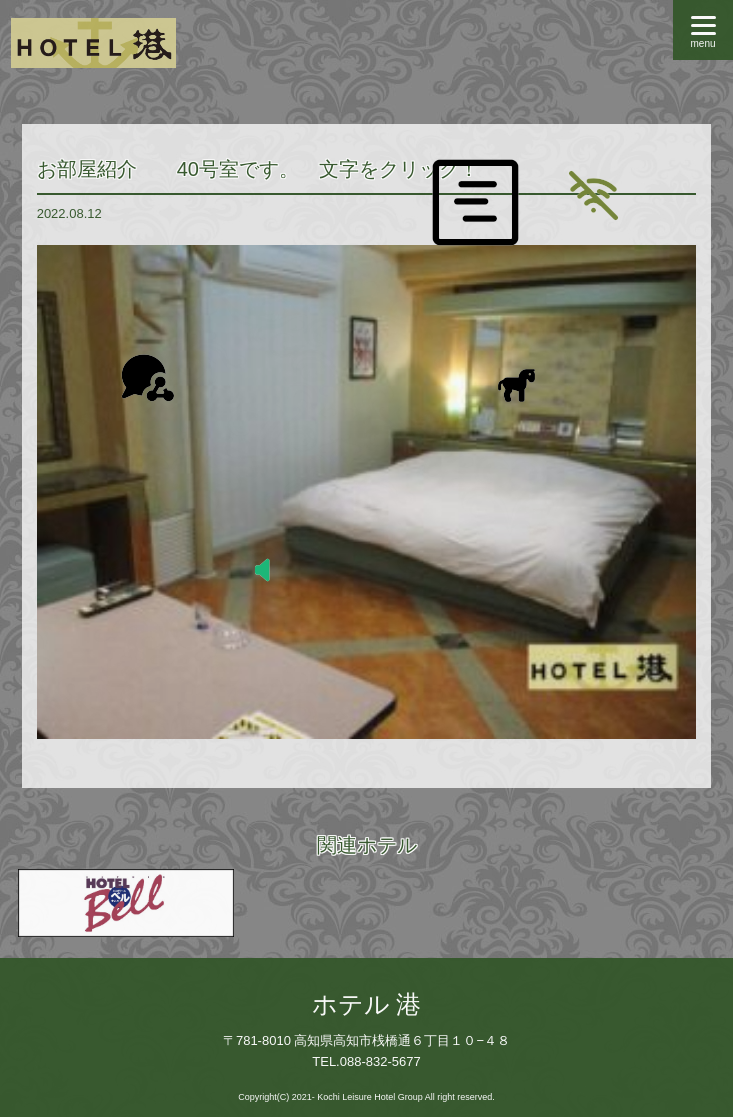  Describe the element at coordinates (475, 202) in the screenshot. I see `view project roadmap or timeline` at that location.